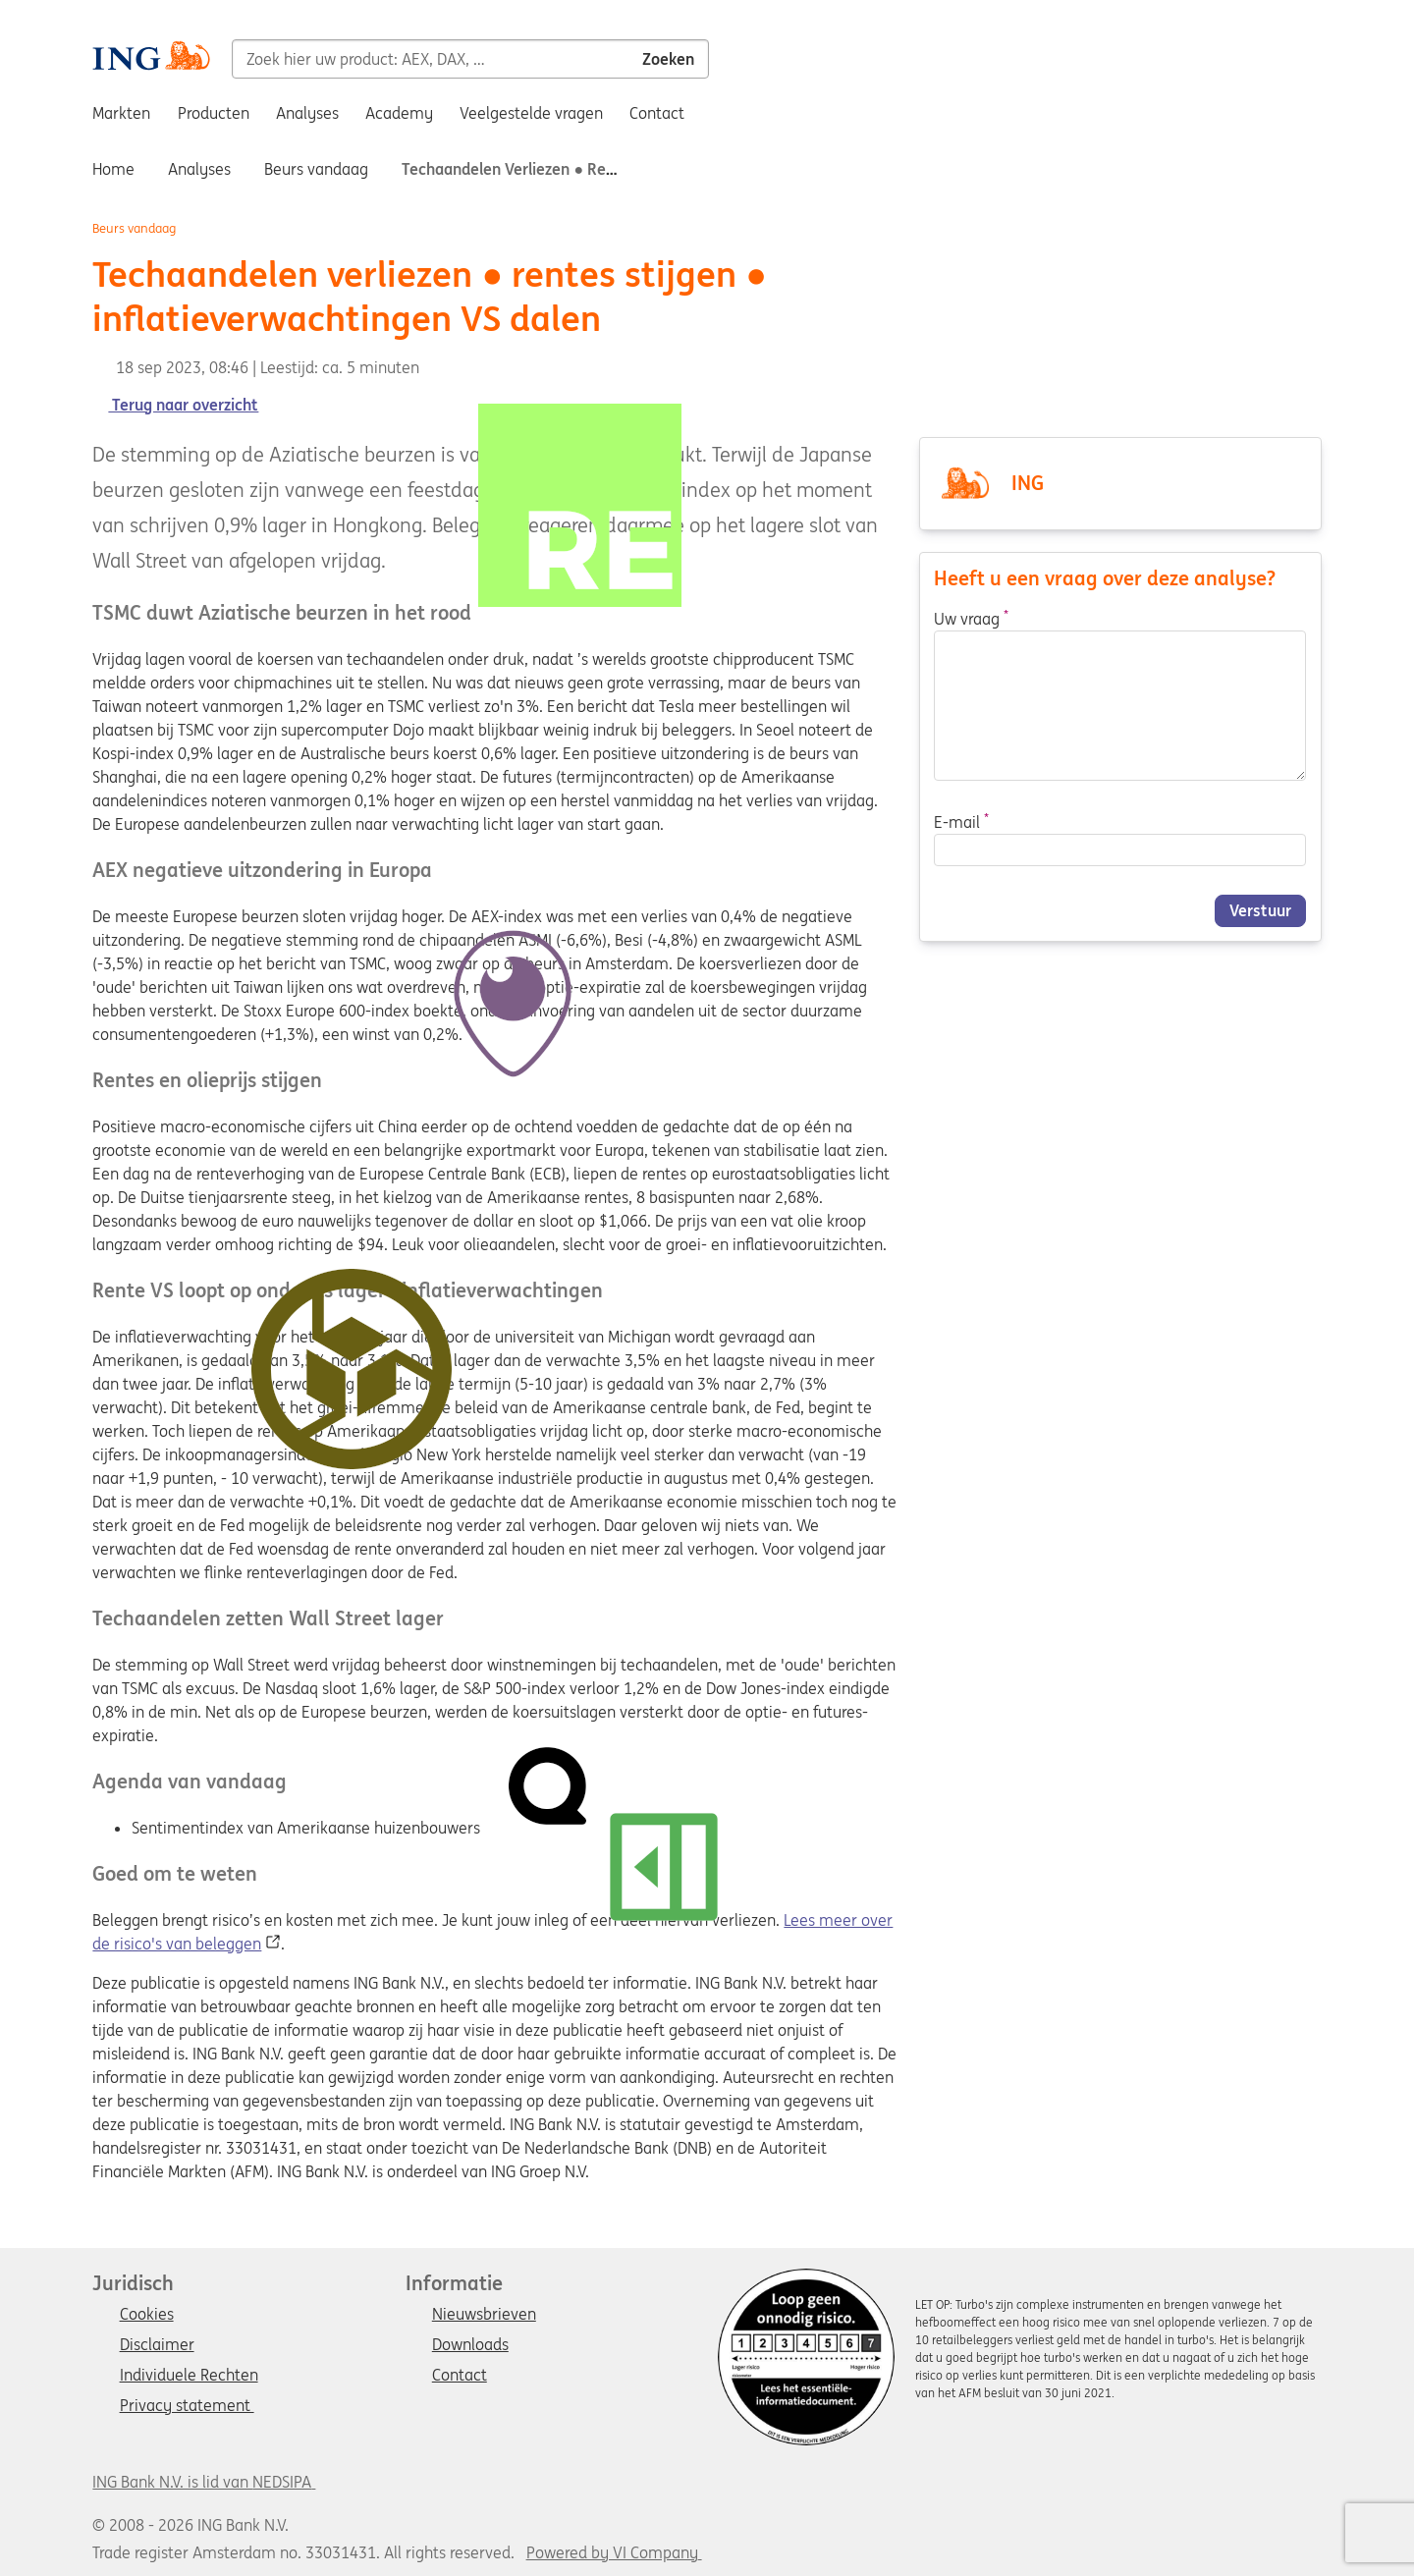  I want to click on open the Quora app, so click(547, 1785).